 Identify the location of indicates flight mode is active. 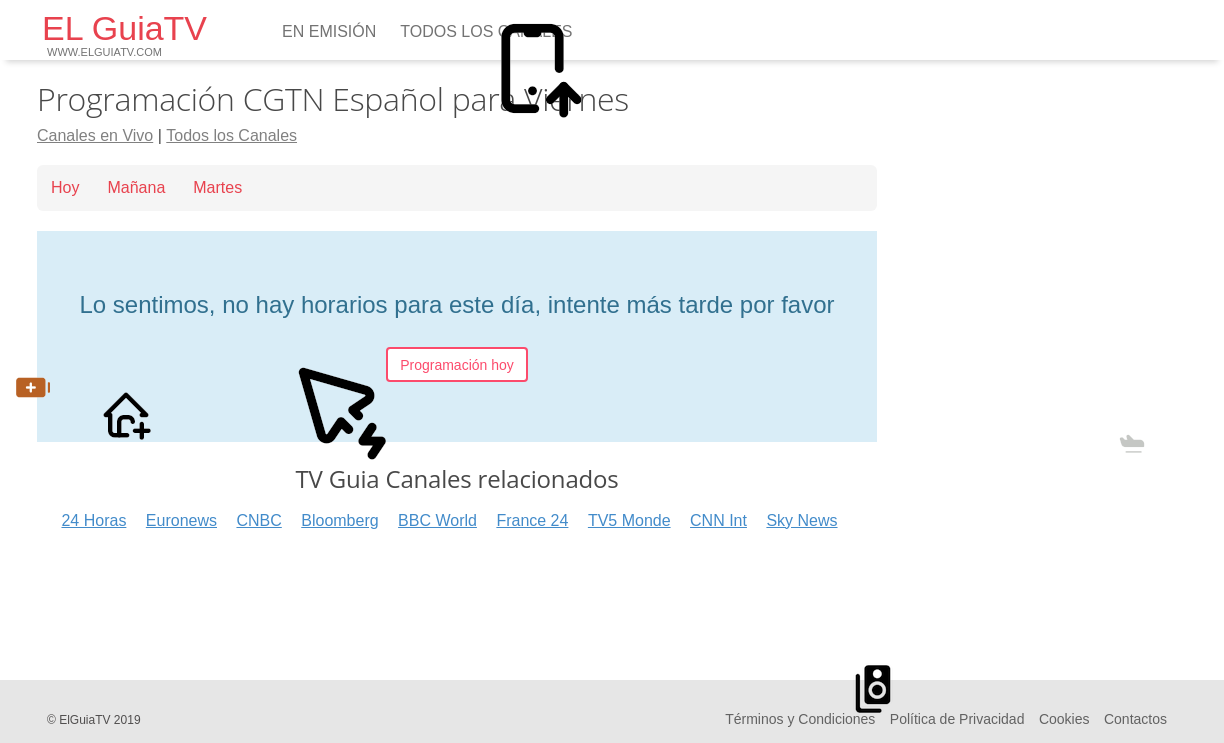
(1132, 443).